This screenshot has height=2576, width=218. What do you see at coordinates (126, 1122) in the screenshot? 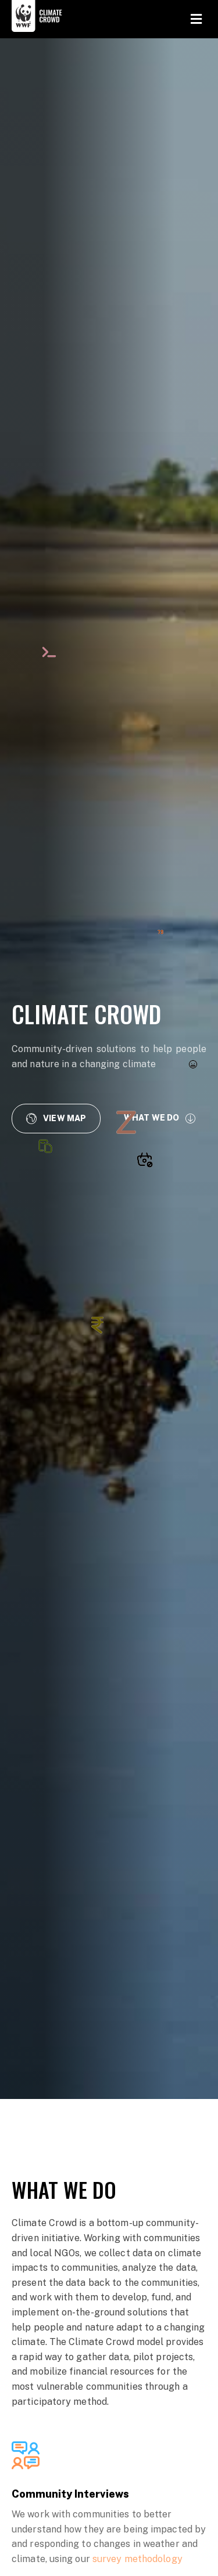
I see `indicates items starting with the letter Z in an alphabetical list` at bounding box center [126, 1122].